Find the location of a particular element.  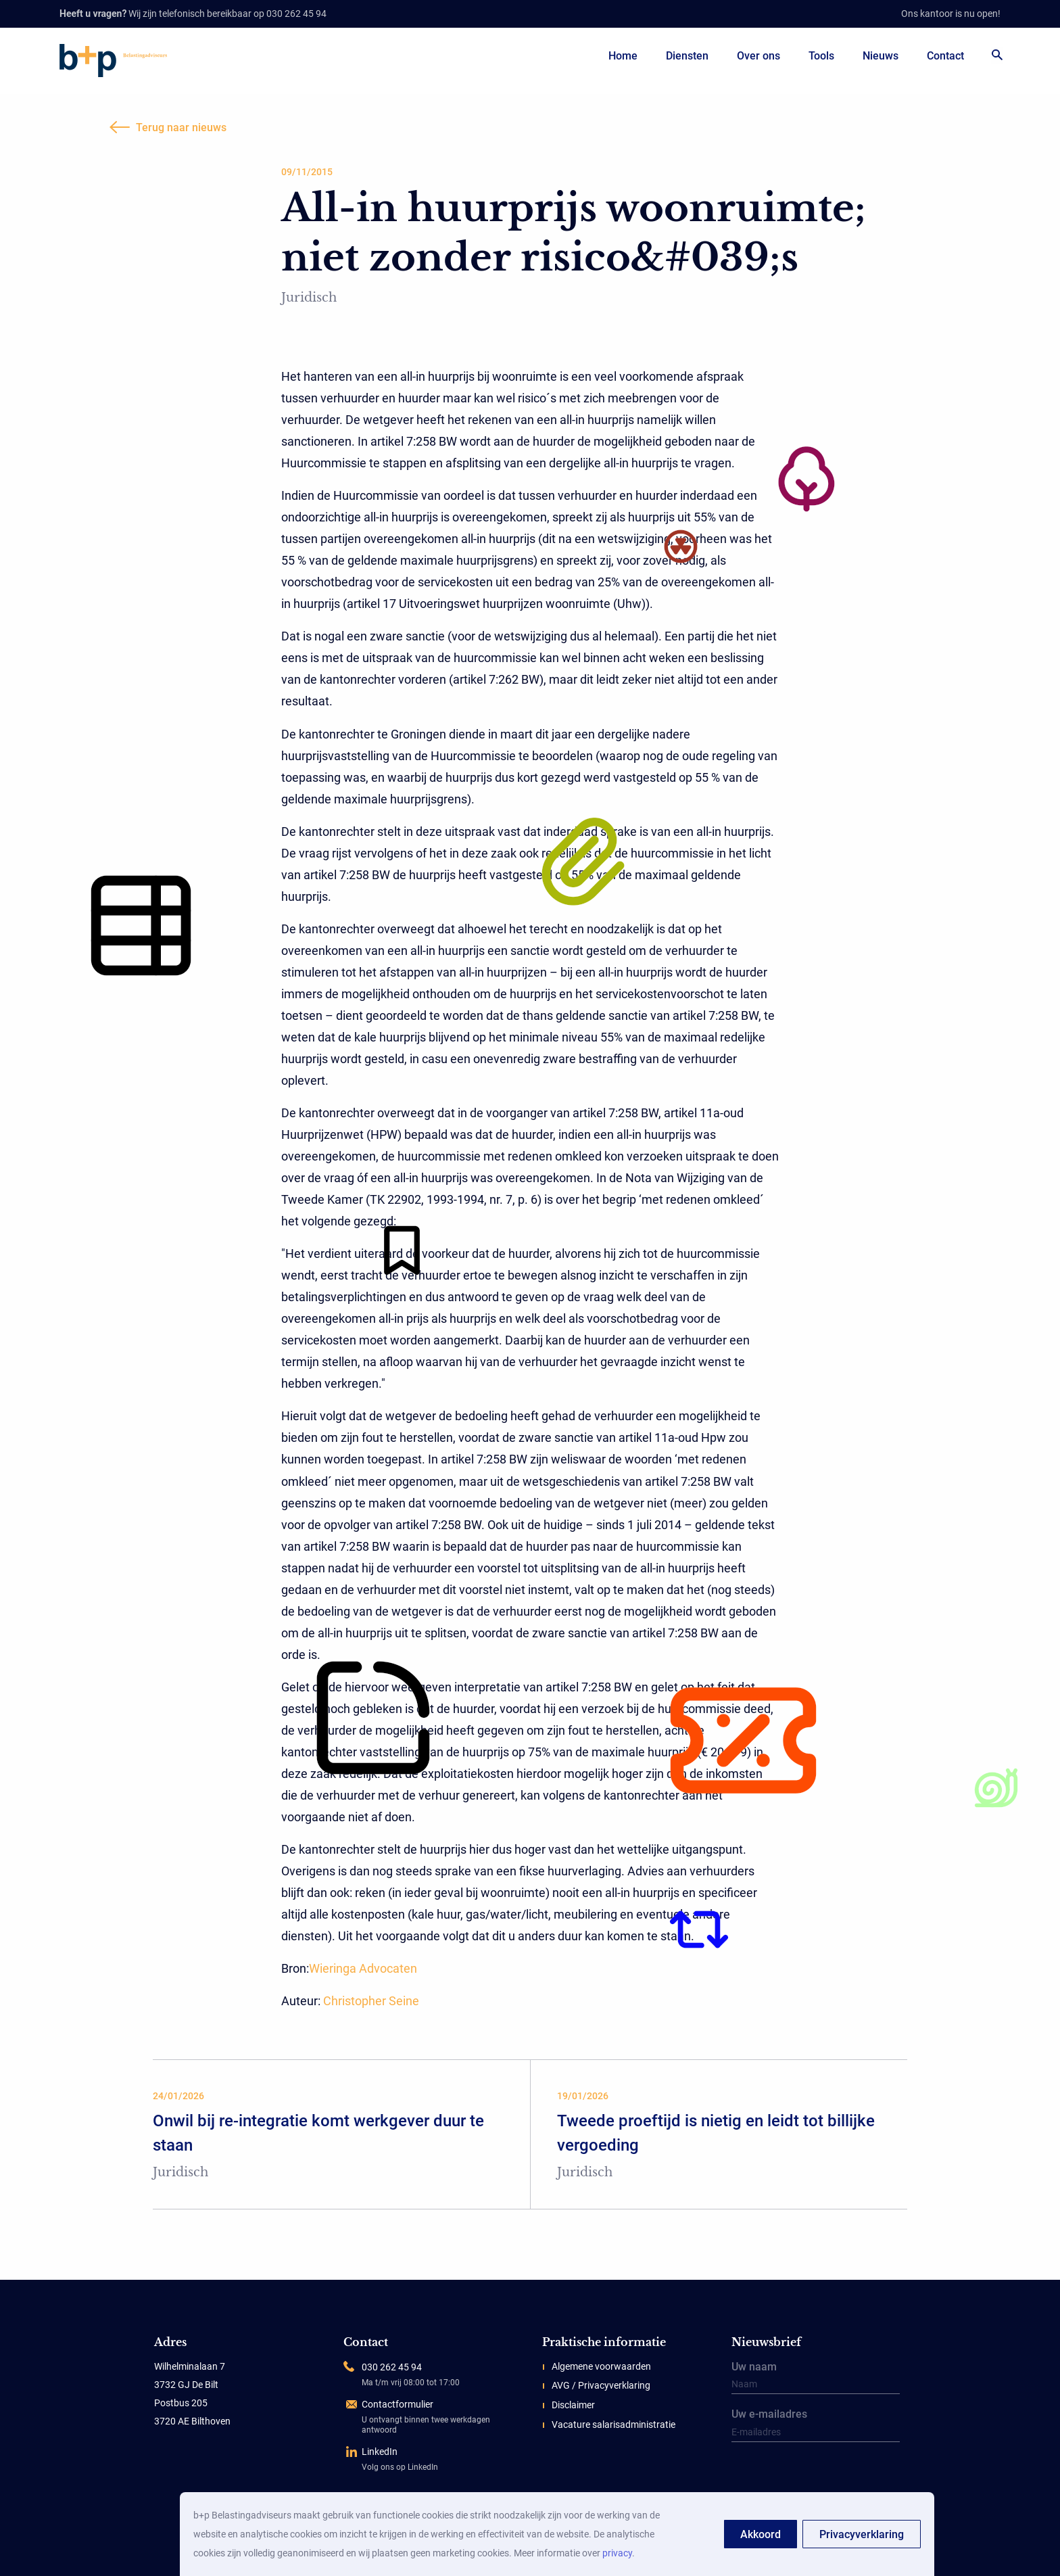

attach a file to your message is located at coordinates (581, 861).